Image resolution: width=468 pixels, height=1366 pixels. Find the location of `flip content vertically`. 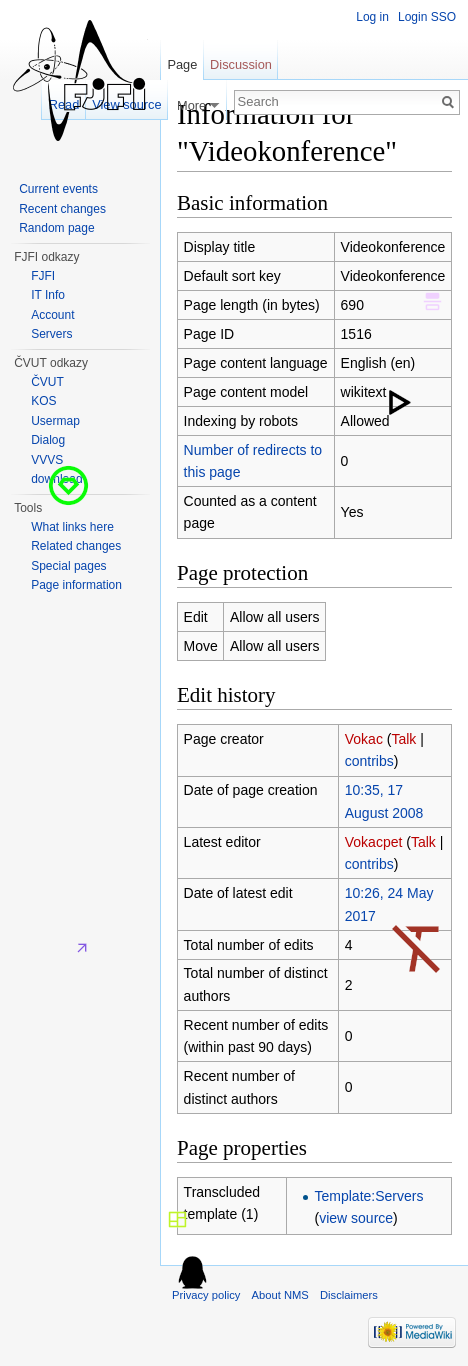

flip content vertically is located at coordinates (432, 301).